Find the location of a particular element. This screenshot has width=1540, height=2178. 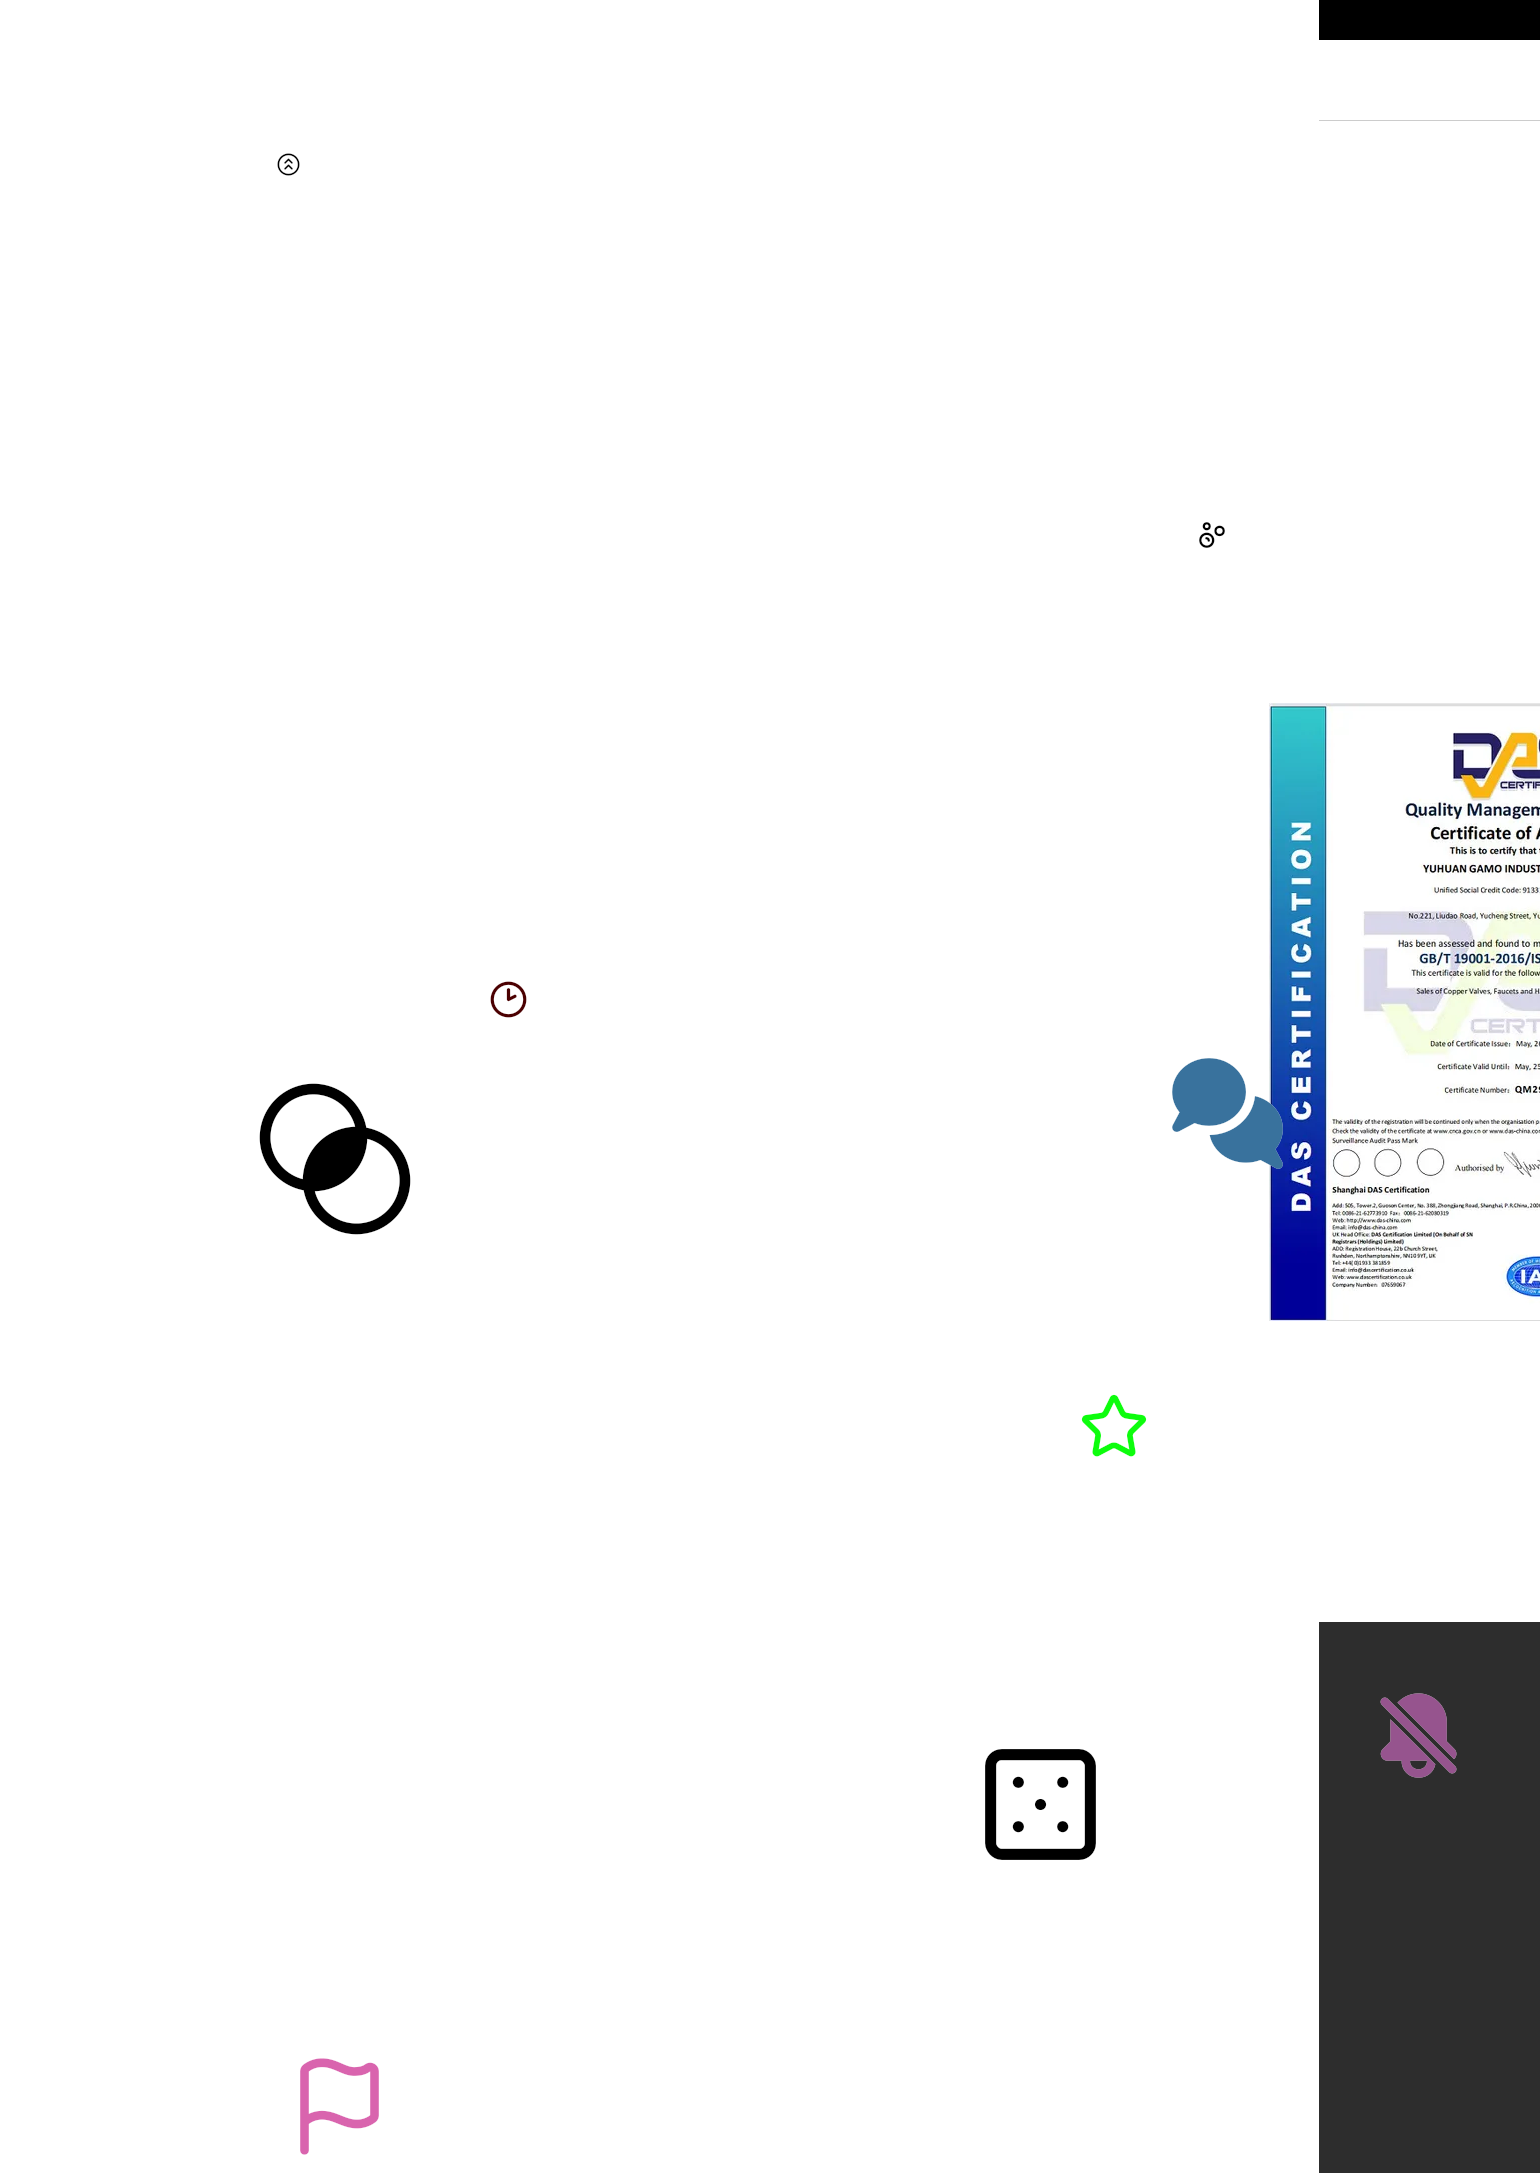

scroll to top of page is located at coordinates (288, 164).